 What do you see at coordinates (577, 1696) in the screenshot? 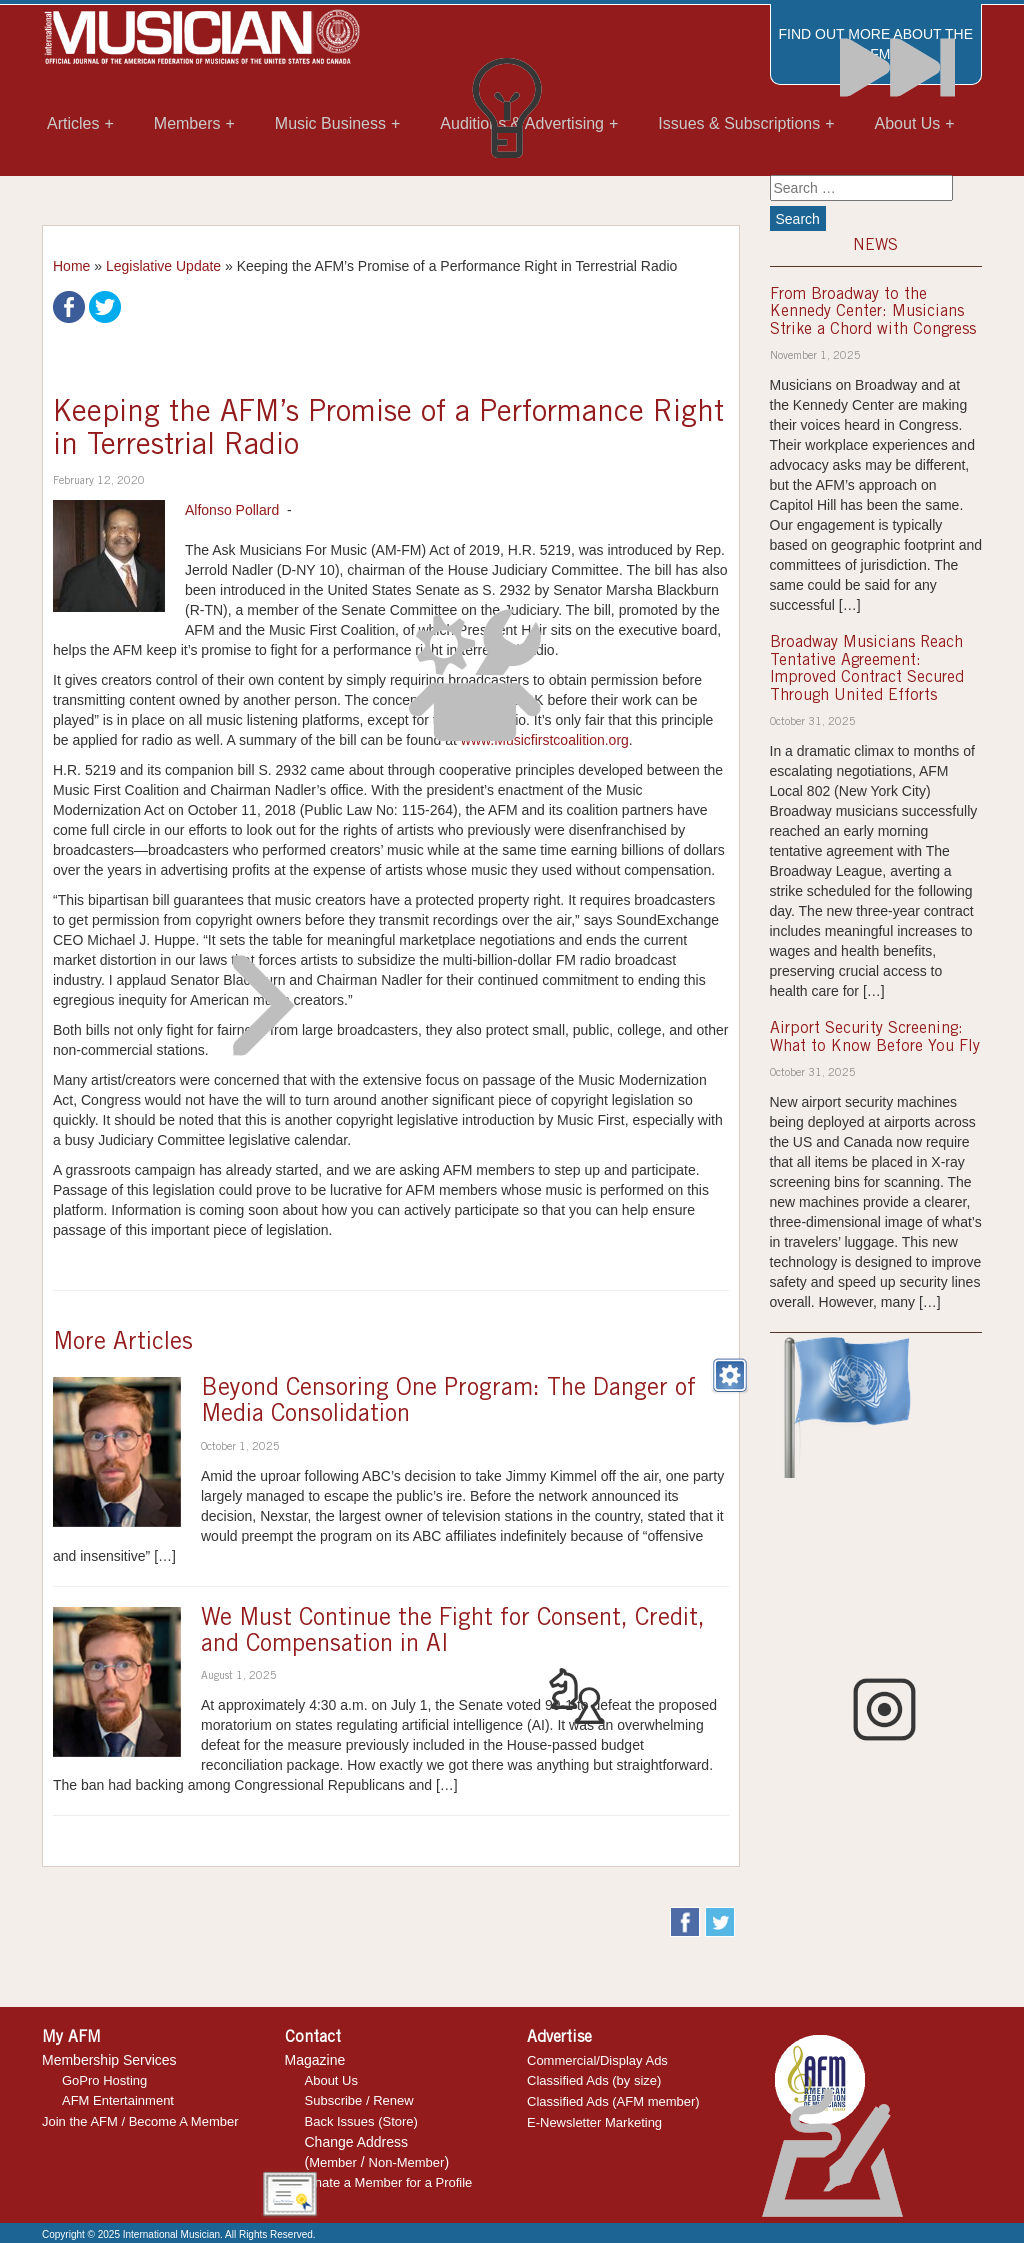
I see `open chess game application` at bounding box center [577, 1696].